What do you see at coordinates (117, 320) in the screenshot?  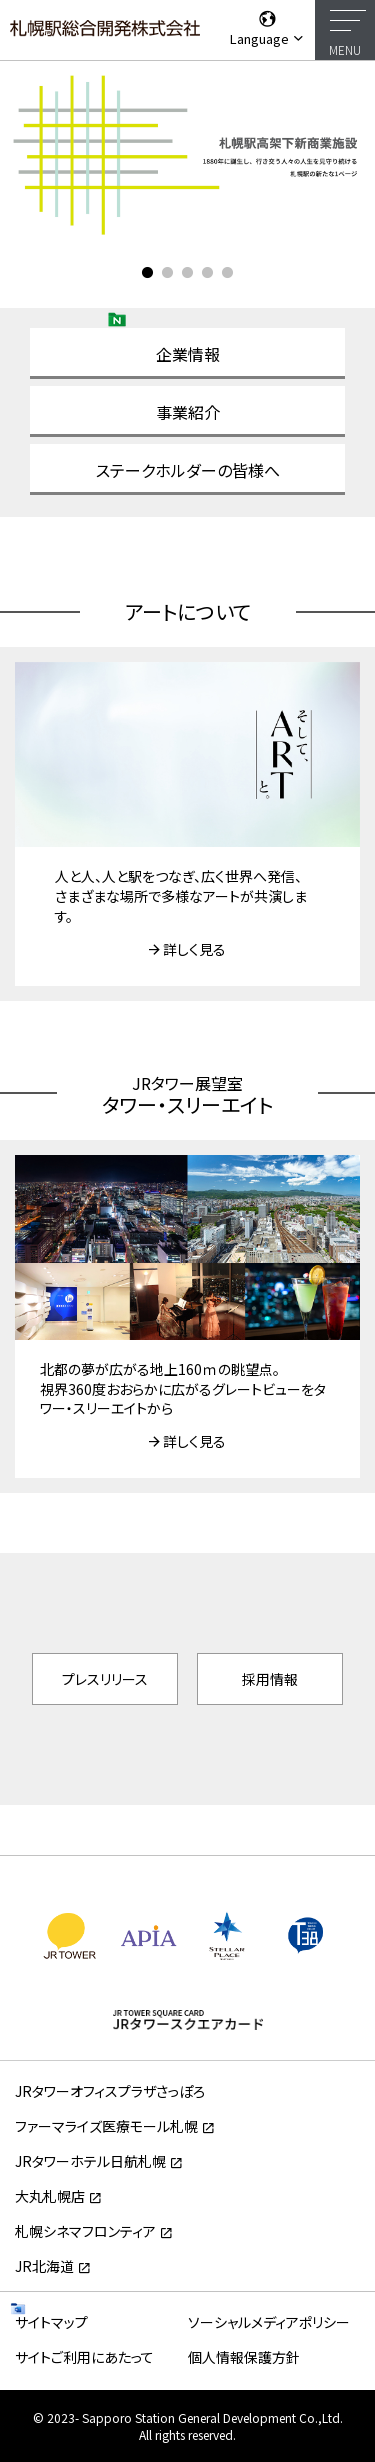 I see `open nginx configuration files folder` at bounding box center [117, 320].